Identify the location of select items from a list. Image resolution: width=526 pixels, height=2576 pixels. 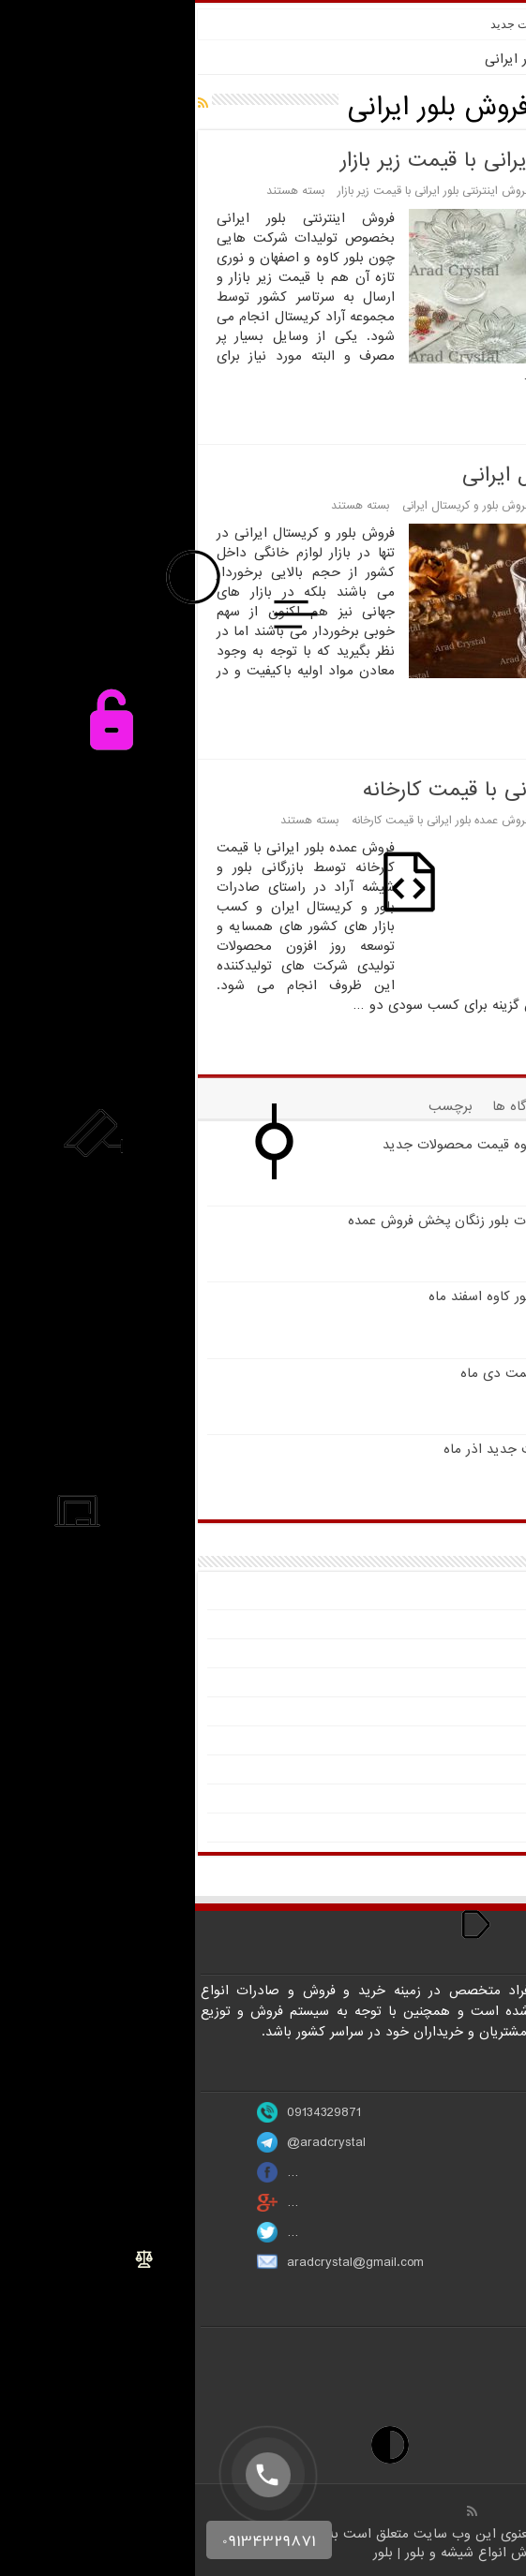
(295, 615).